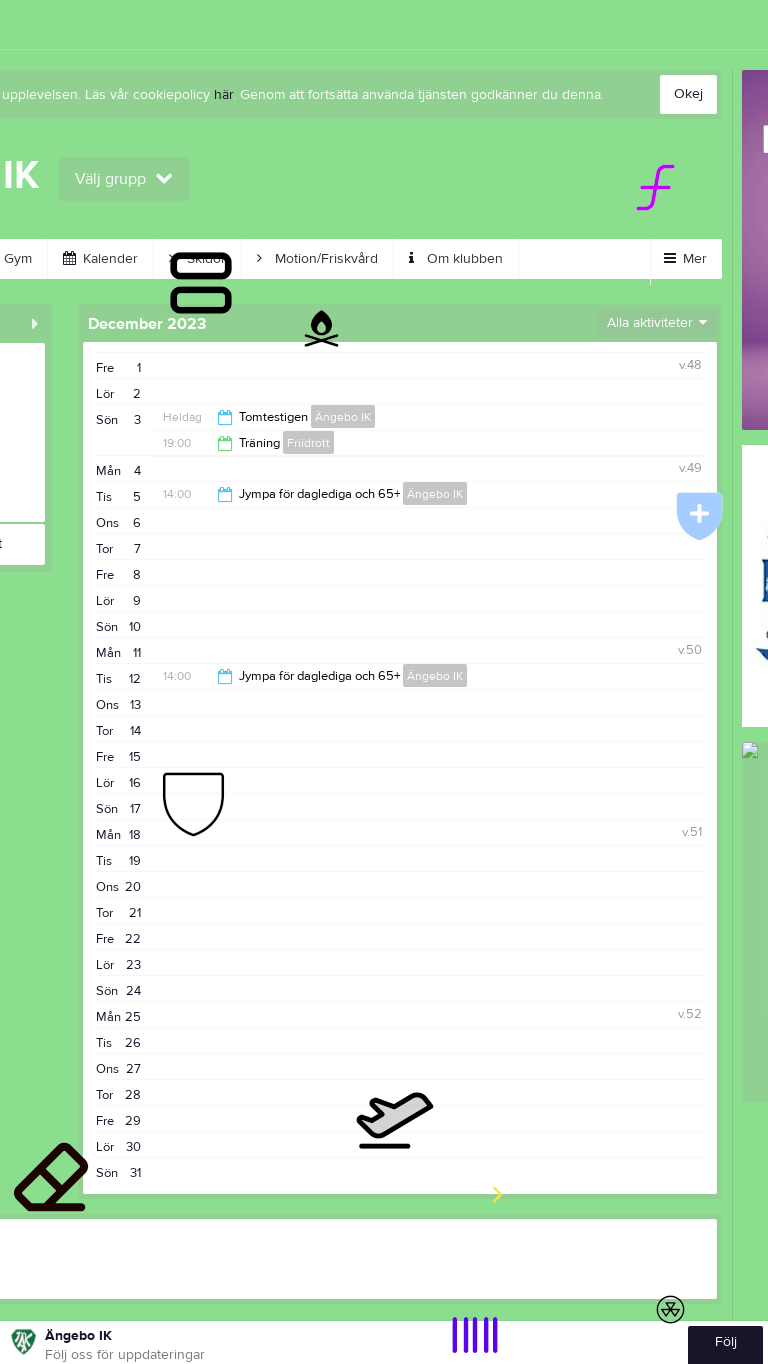  I want to click on navigate to the next item or page, so click(497, 1194).